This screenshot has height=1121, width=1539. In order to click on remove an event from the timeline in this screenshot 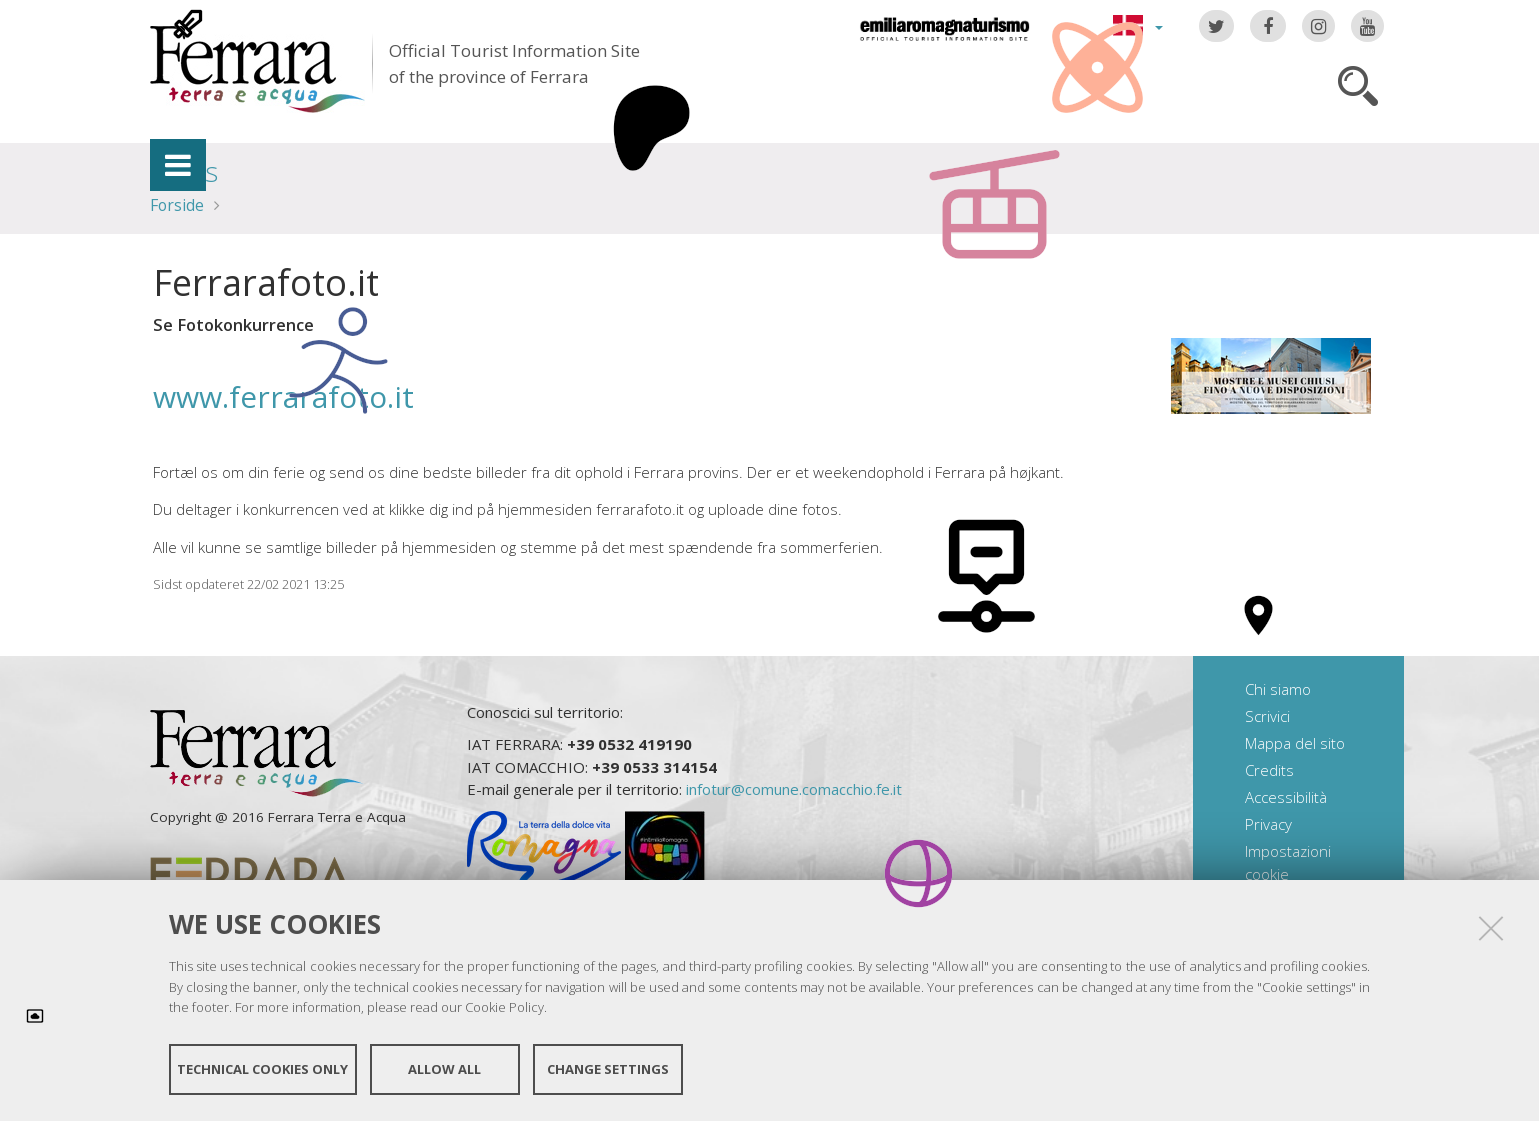, I will do `click(986, 573)`.